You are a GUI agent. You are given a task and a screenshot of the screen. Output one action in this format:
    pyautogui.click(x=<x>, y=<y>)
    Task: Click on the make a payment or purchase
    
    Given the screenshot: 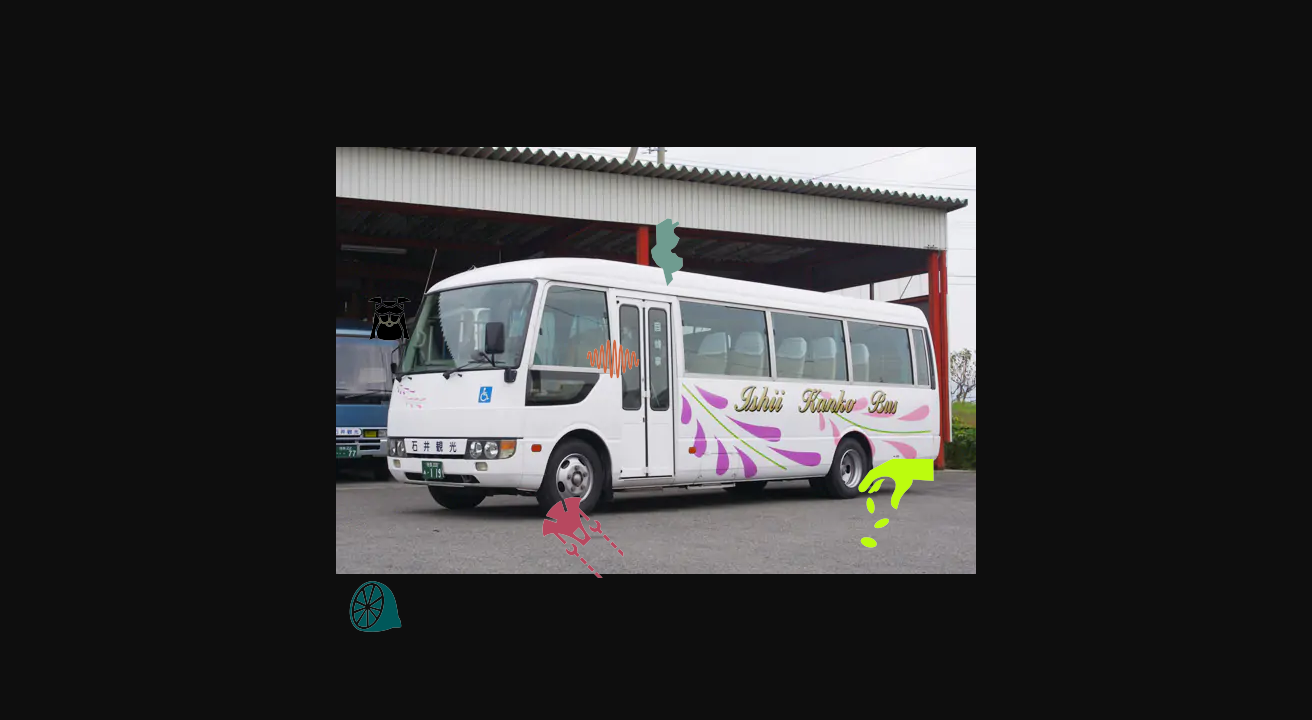 What is the action you would take?
    pyautogui.click(x=887, y=504)
    